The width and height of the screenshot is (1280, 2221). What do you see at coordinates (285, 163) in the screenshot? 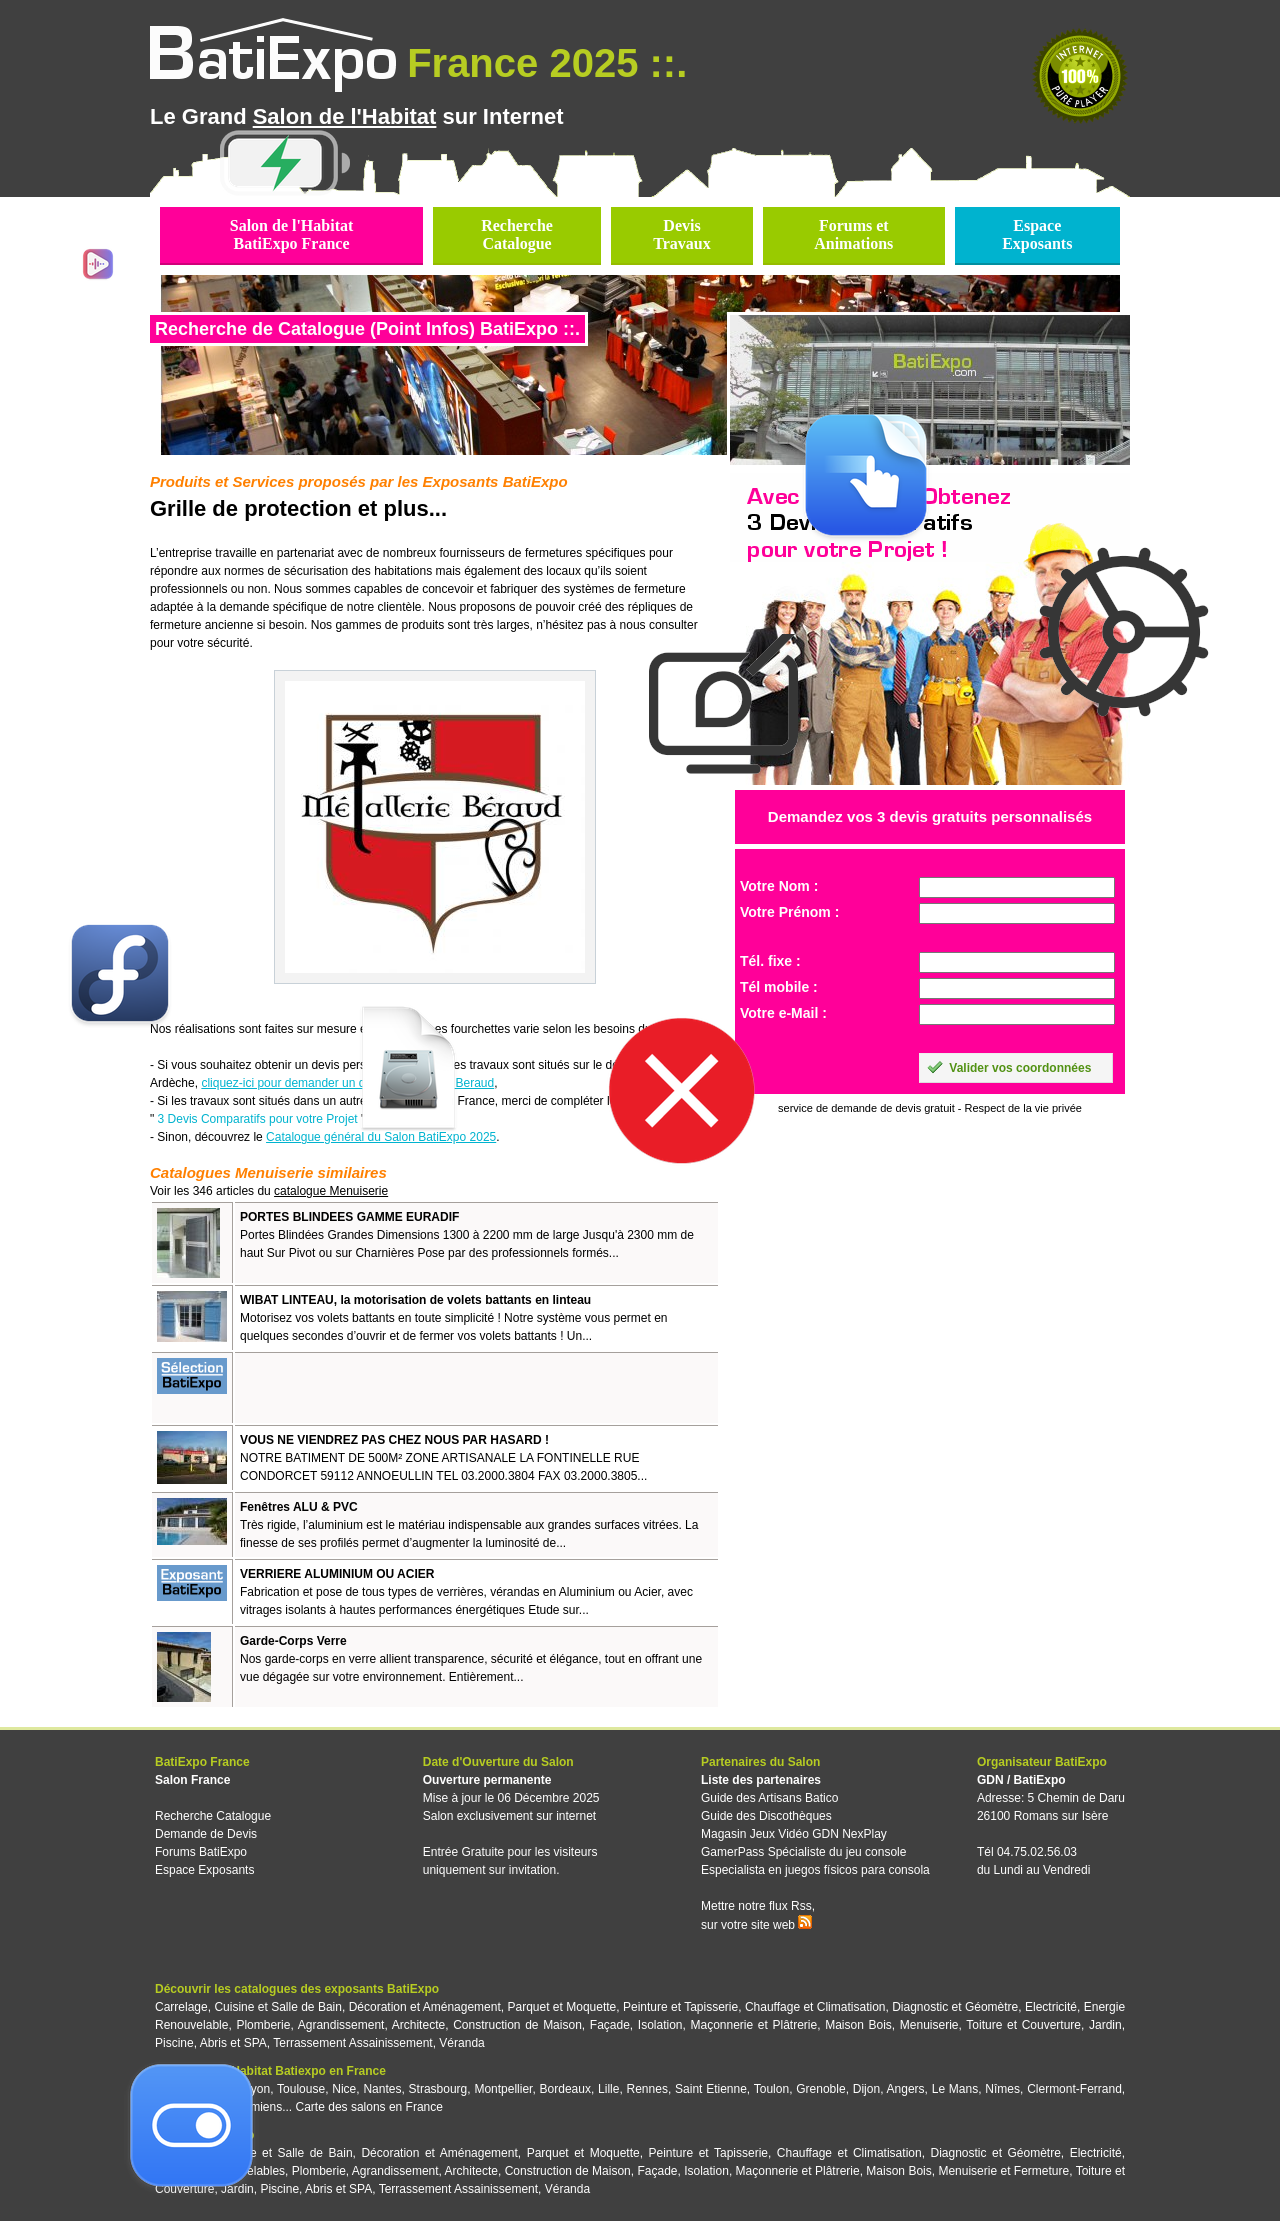
I see `indicates battery is charging at 90%` at bounding box center [285, 163].